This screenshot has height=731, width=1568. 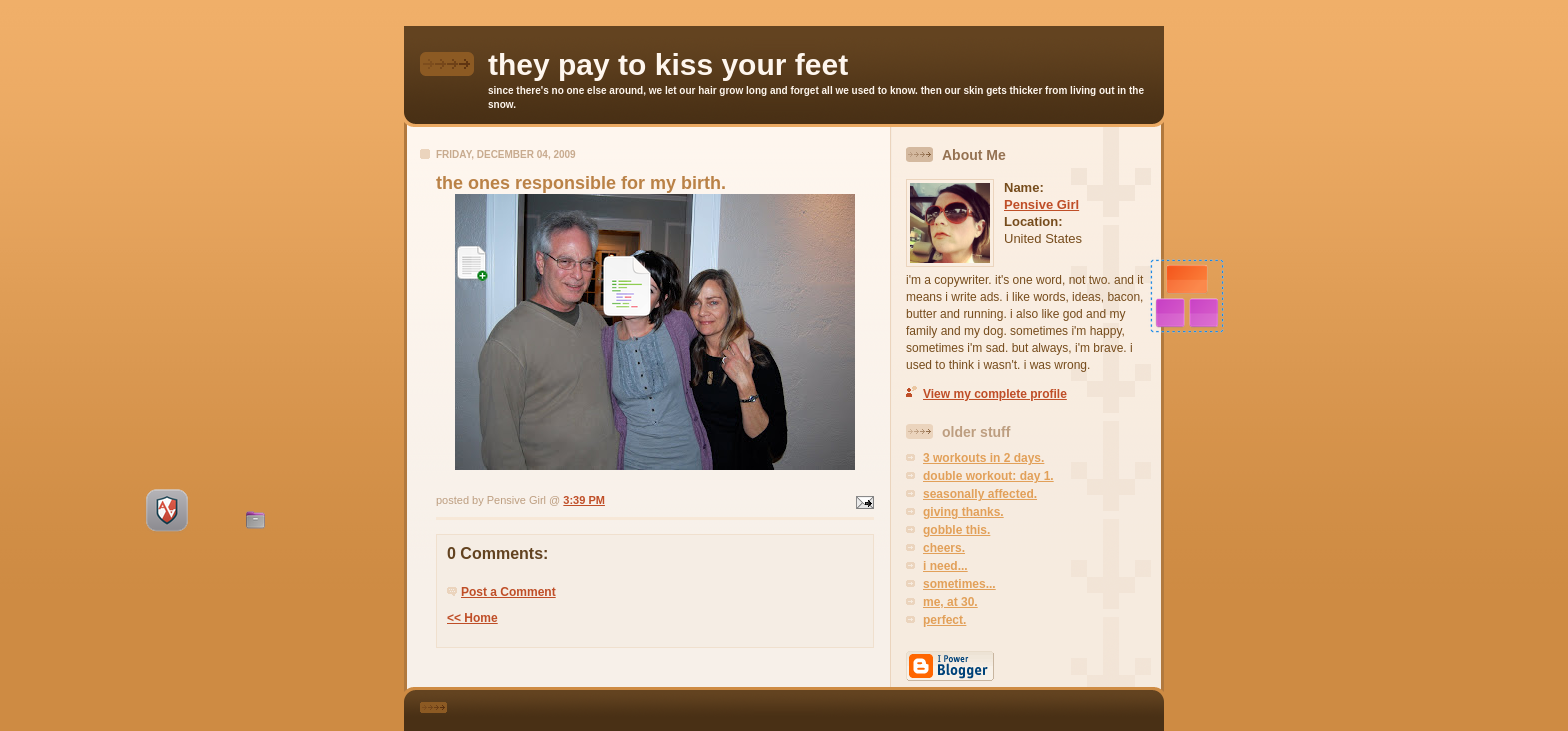 What do you see at coordinates (167, 511) in the screenshot?
I see `open apparmor security preferences` at bounding box center [167, 511].